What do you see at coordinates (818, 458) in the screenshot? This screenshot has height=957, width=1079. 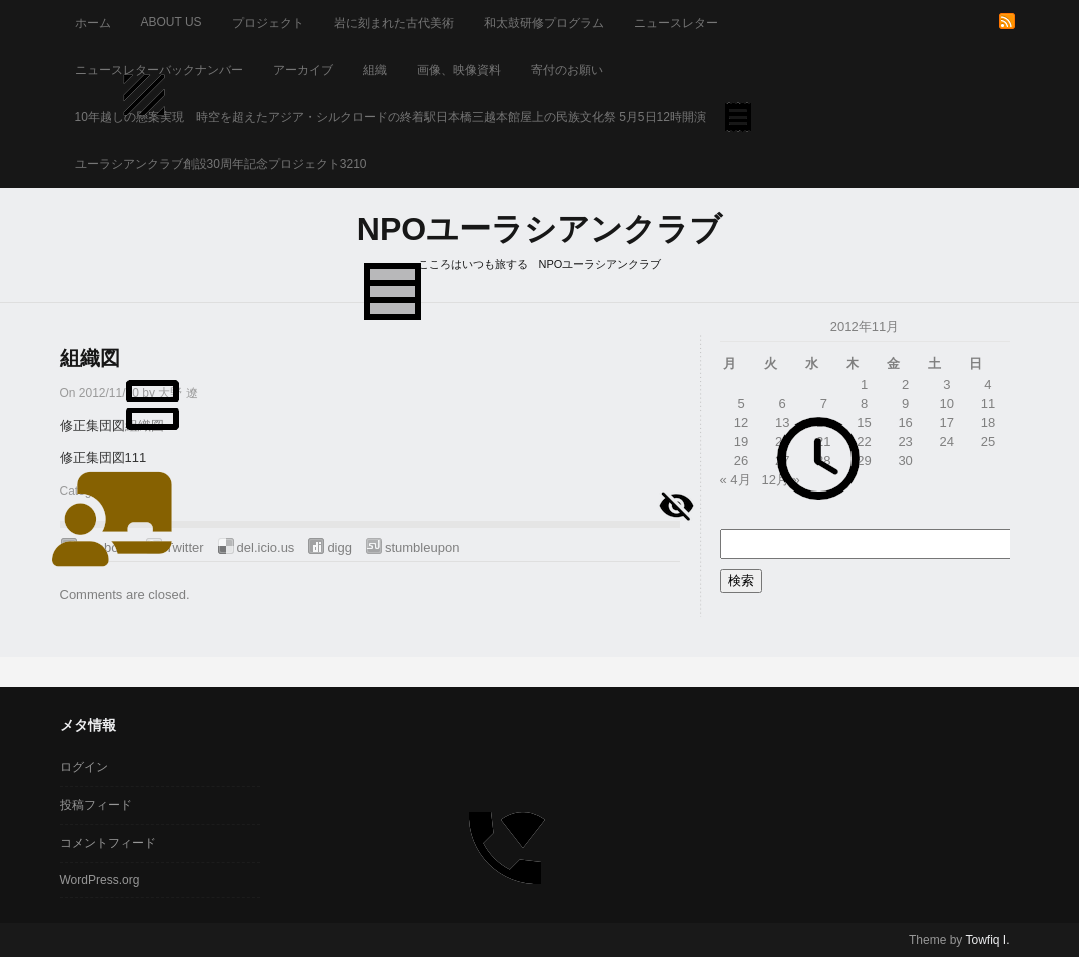 I see `view time or clock settings` at bounding box center [818, 458].